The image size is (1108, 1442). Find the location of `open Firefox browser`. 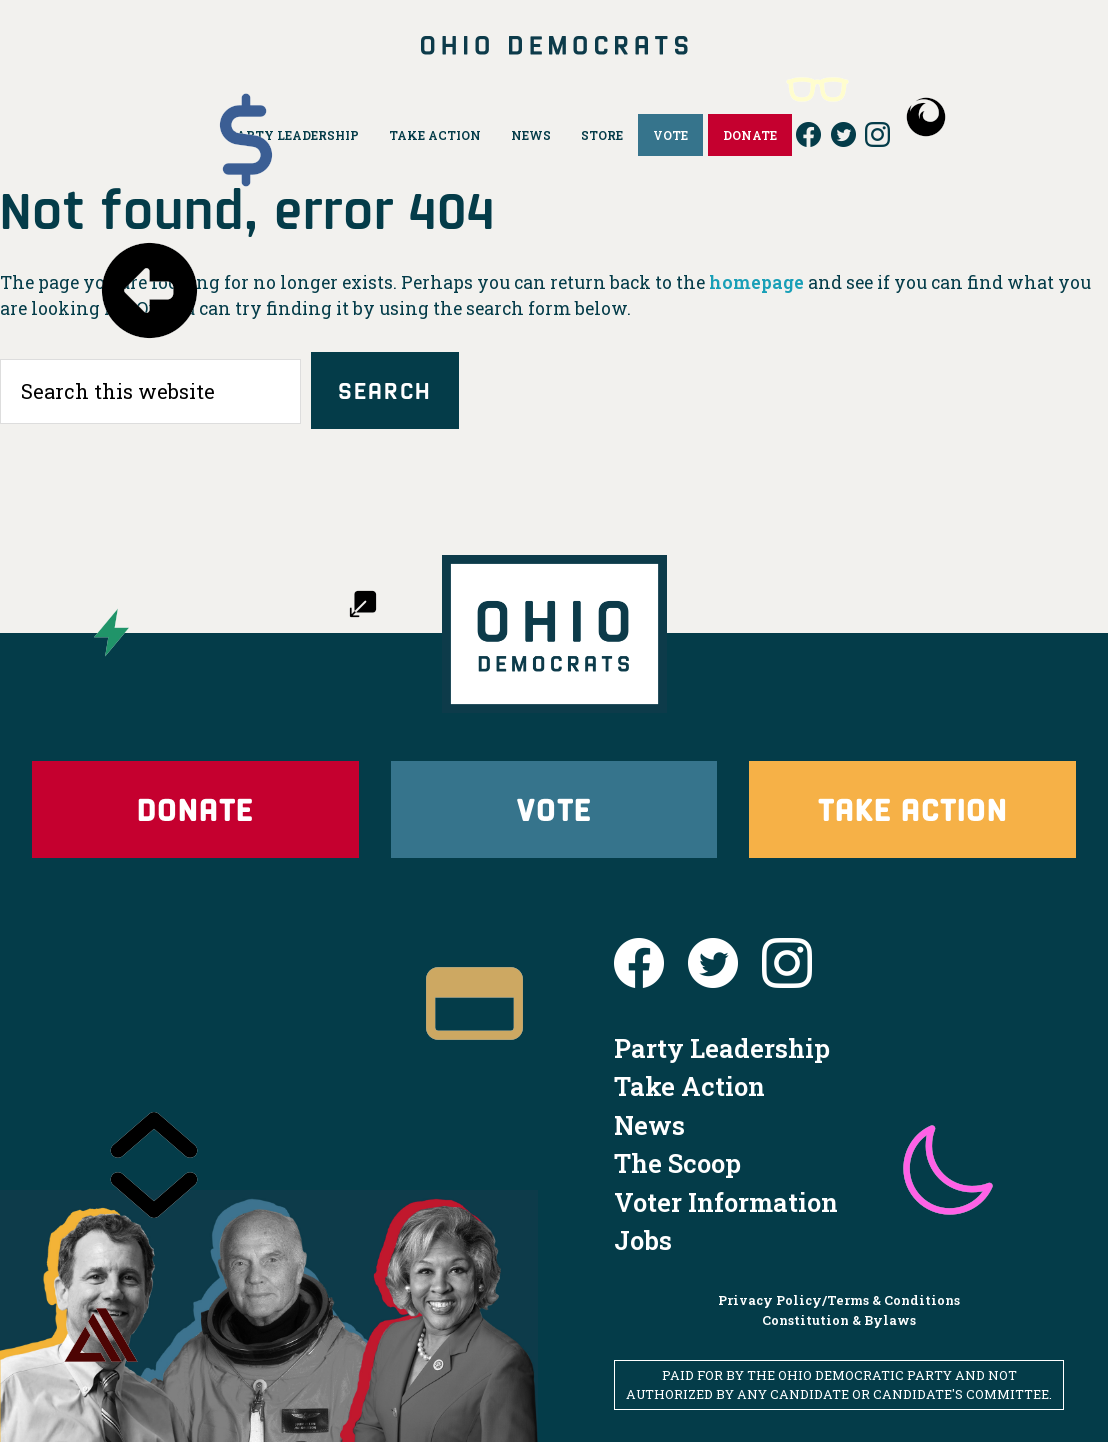

open Firefox browser is located at coordinates (926, 117).